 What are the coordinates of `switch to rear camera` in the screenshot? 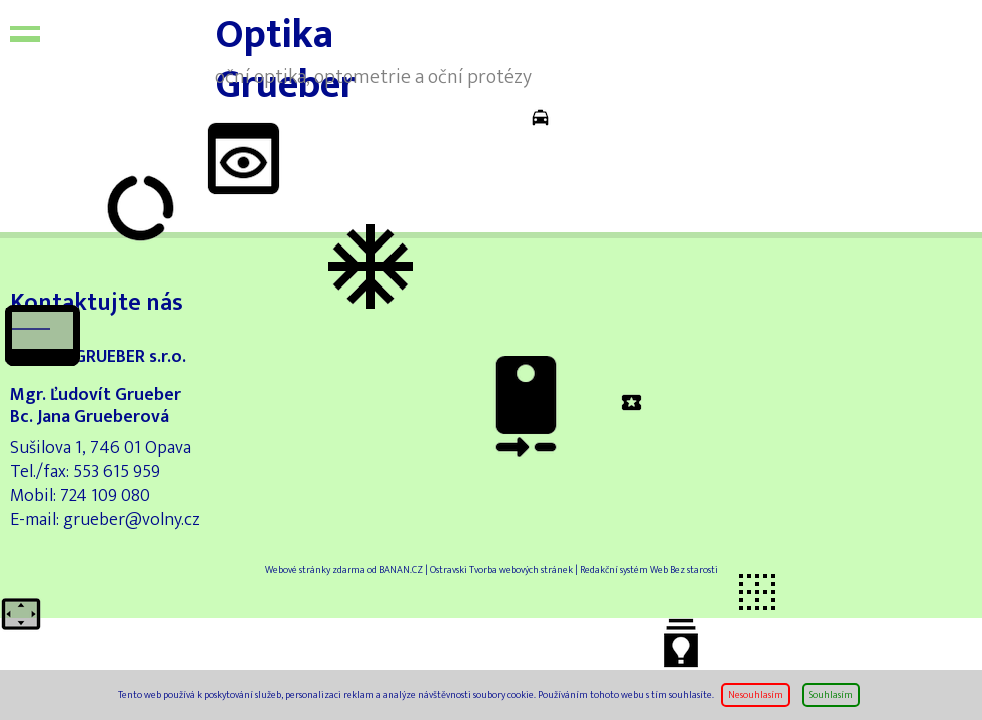 It's located at (526, 408).